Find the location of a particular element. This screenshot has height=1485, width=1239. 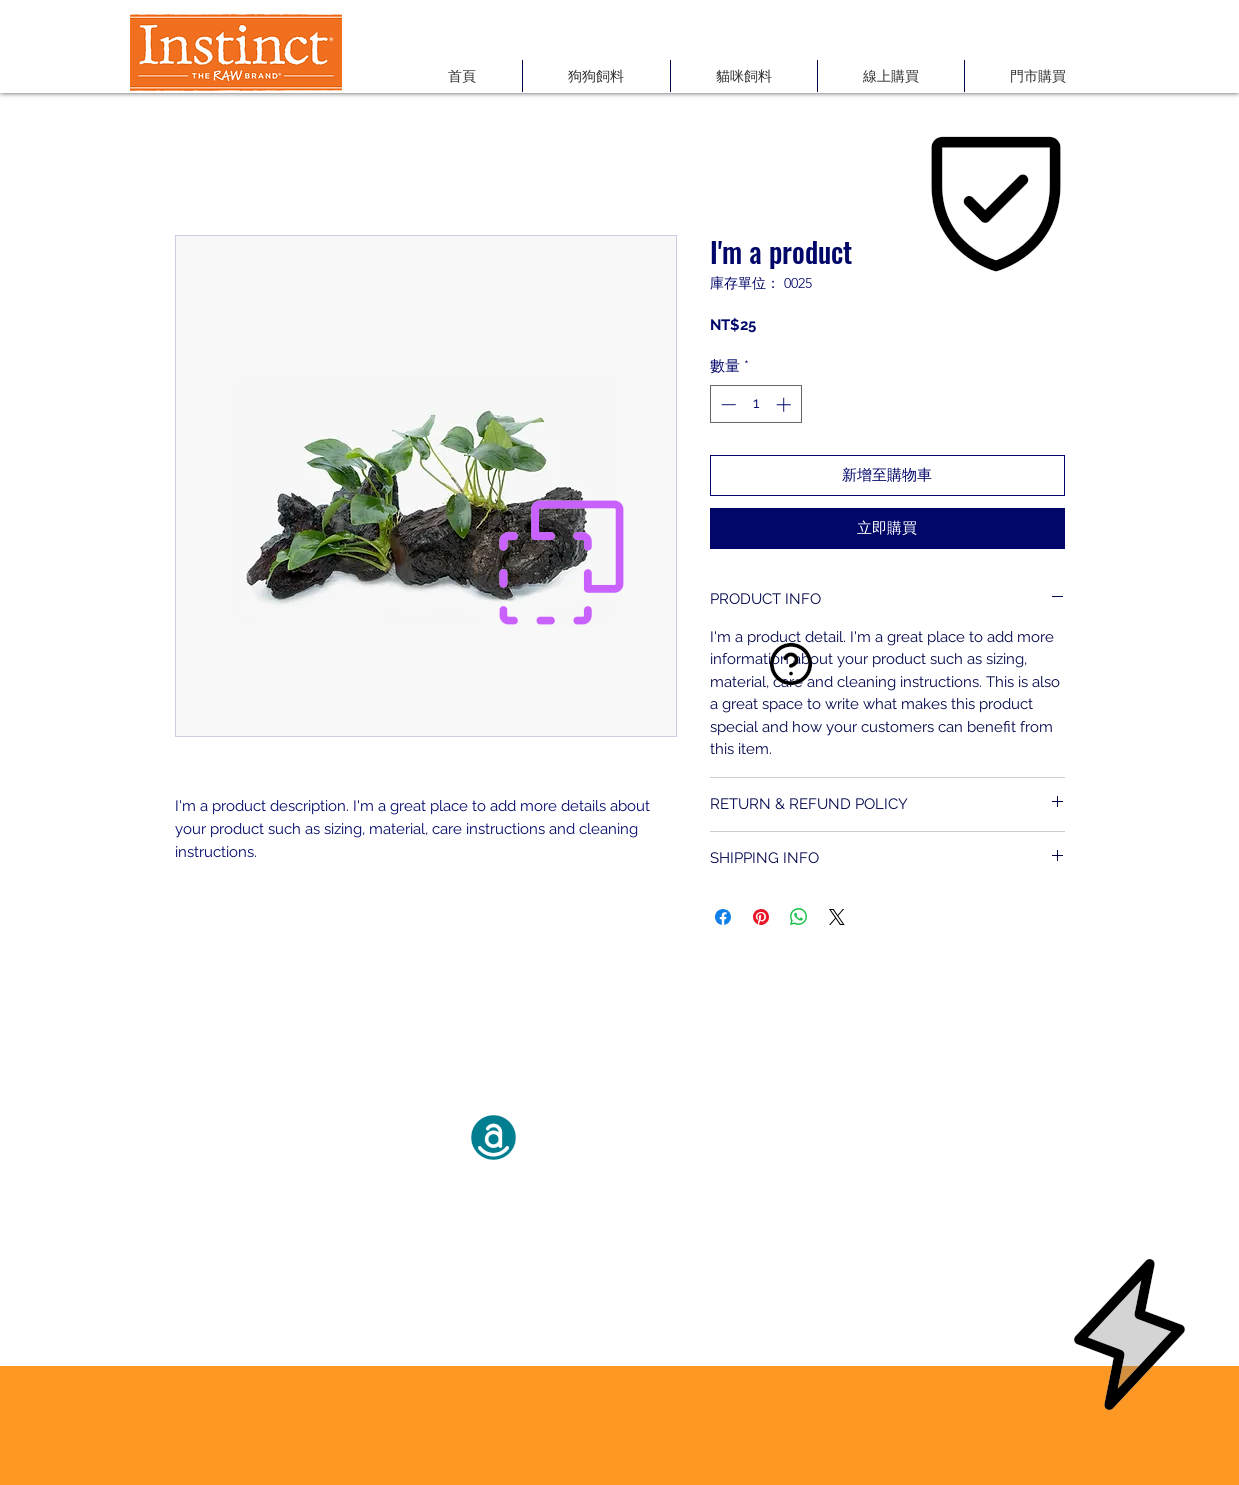

open the Amazon app or website is located at coordinates (493, 1137).